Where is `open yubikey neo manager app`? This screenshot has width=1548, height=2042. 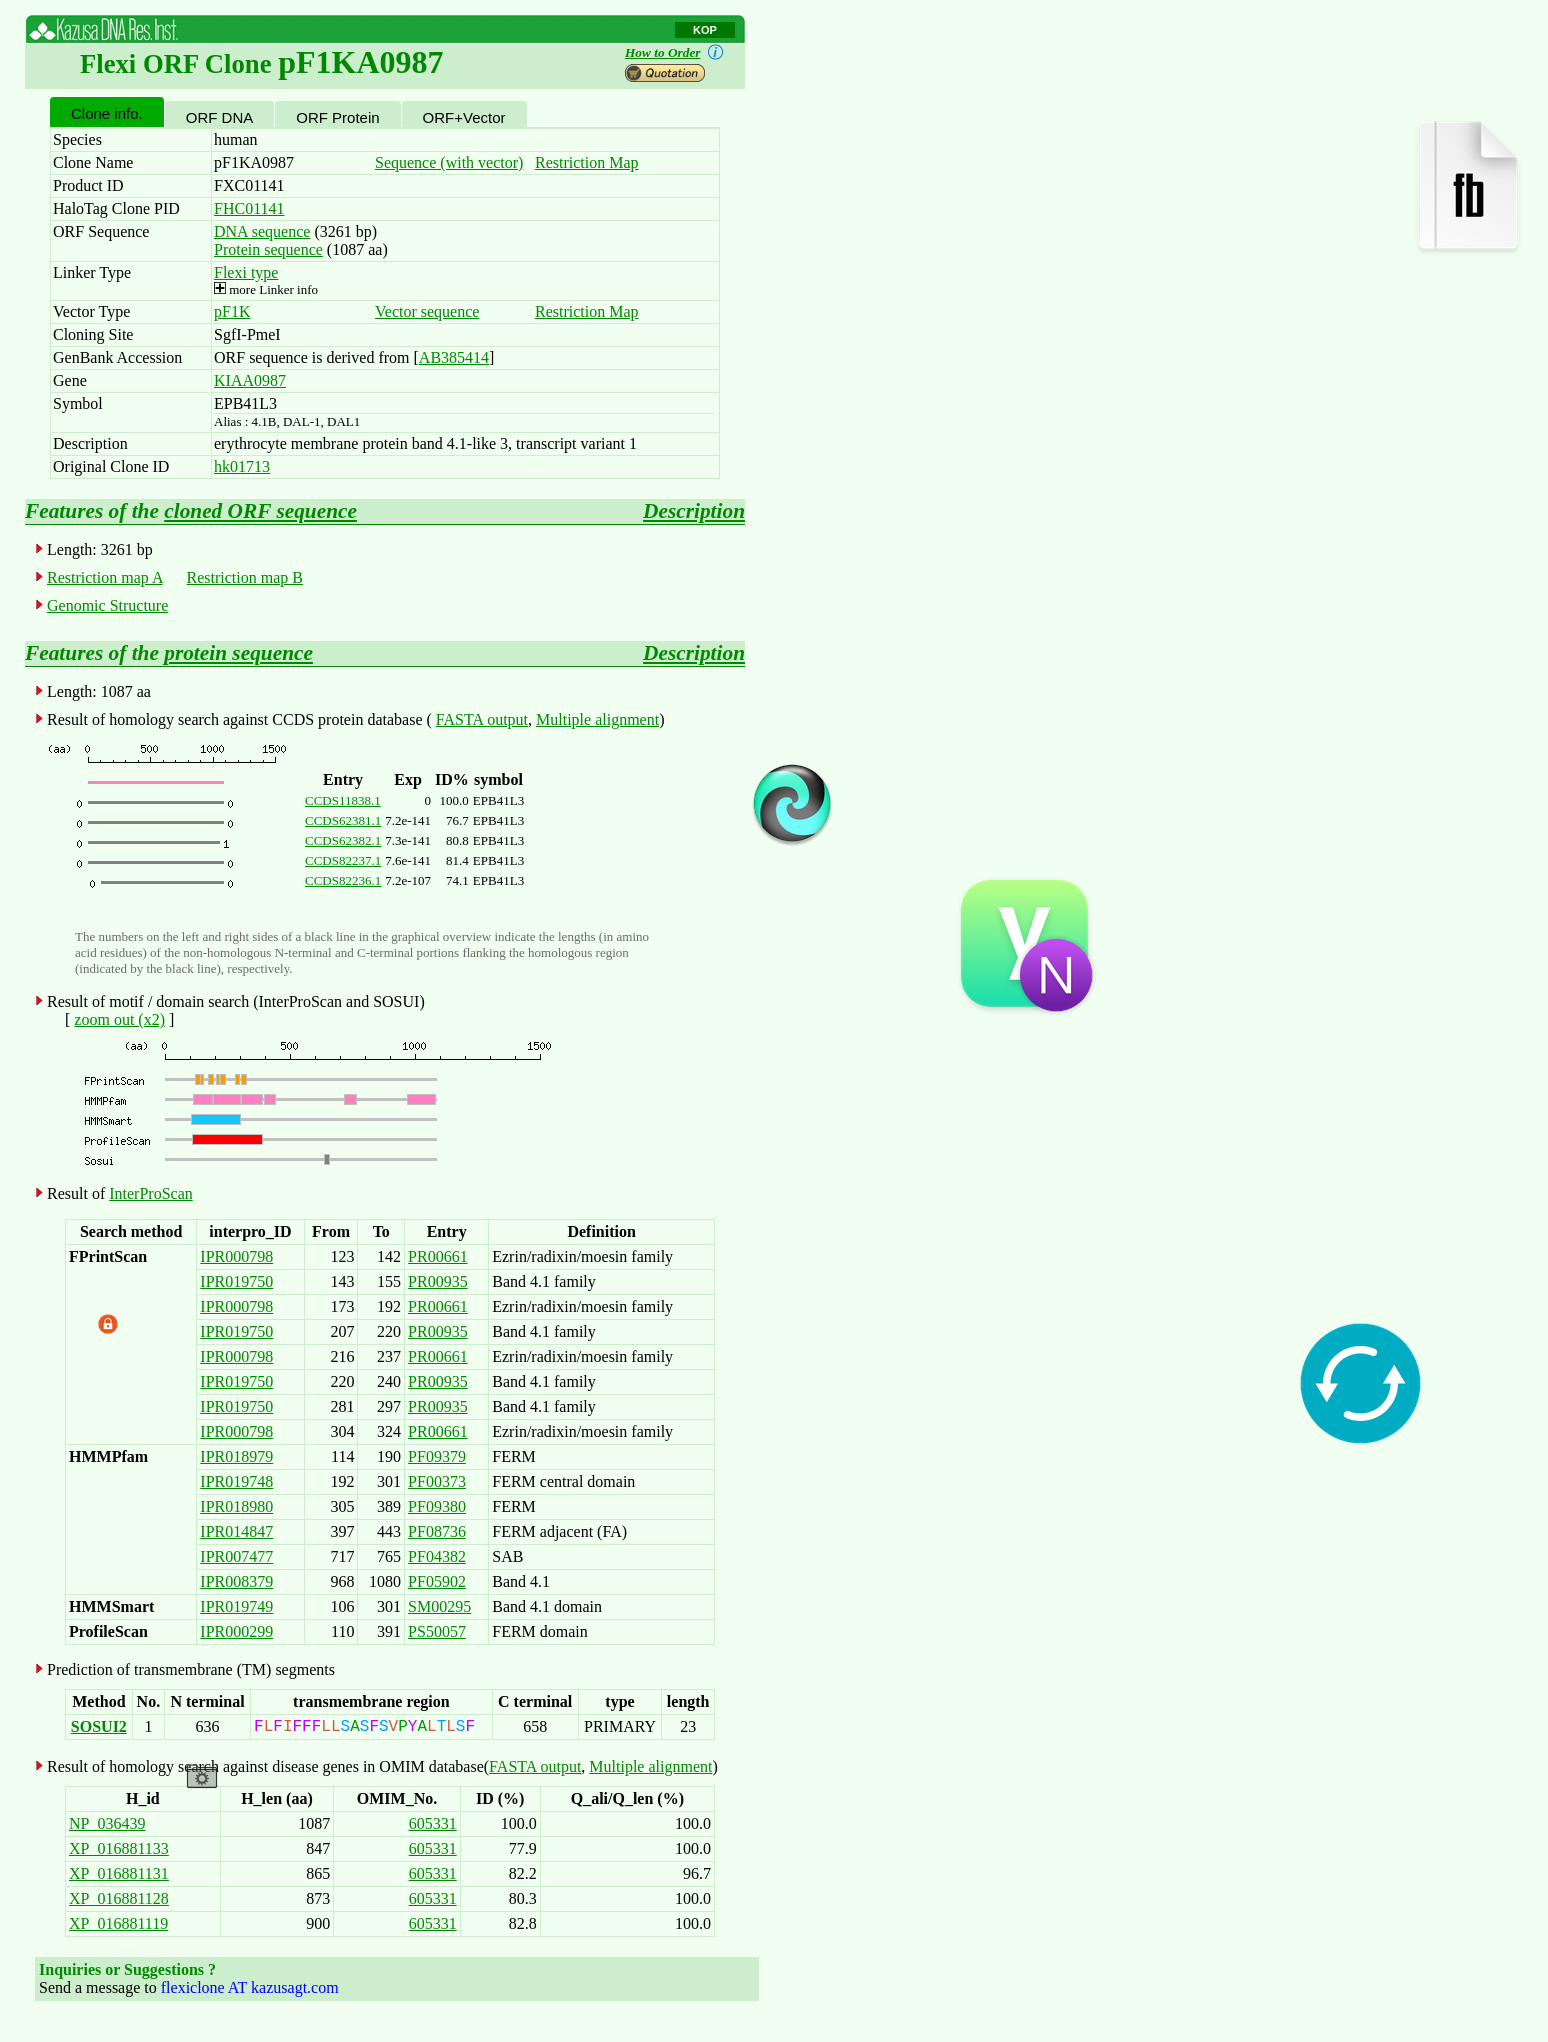 open yubikey neo manager app is located at coordinates (1024, 943).